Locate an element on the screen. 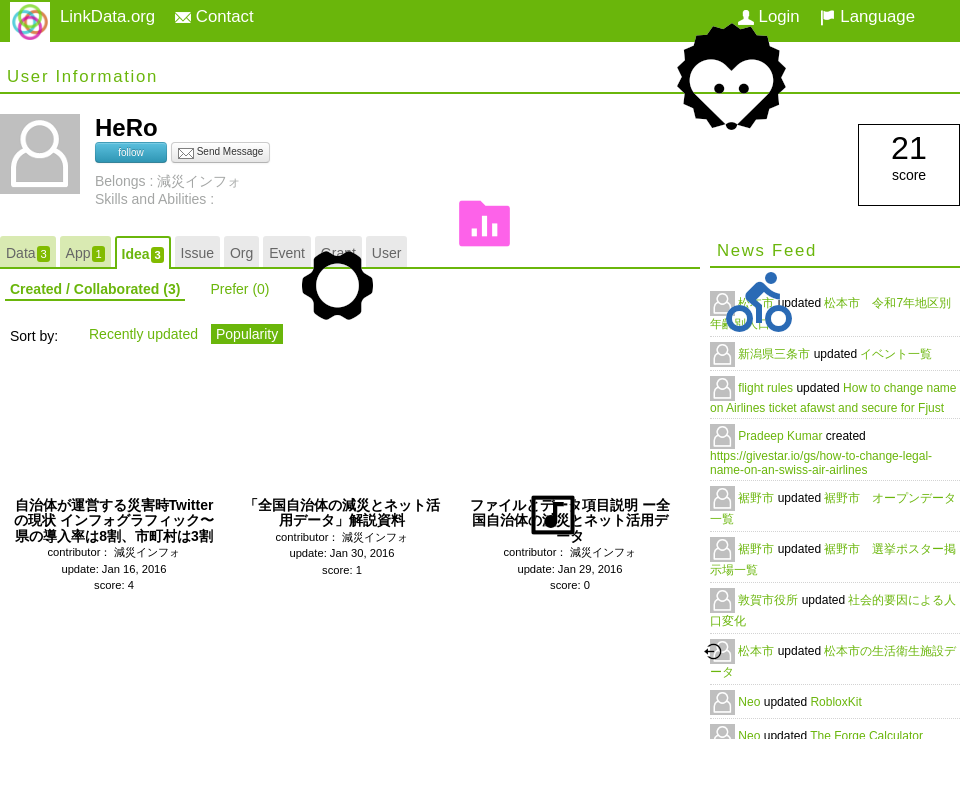 This screenshot has height=798, width=960. log out of your account is located at coordinates (713, 651).